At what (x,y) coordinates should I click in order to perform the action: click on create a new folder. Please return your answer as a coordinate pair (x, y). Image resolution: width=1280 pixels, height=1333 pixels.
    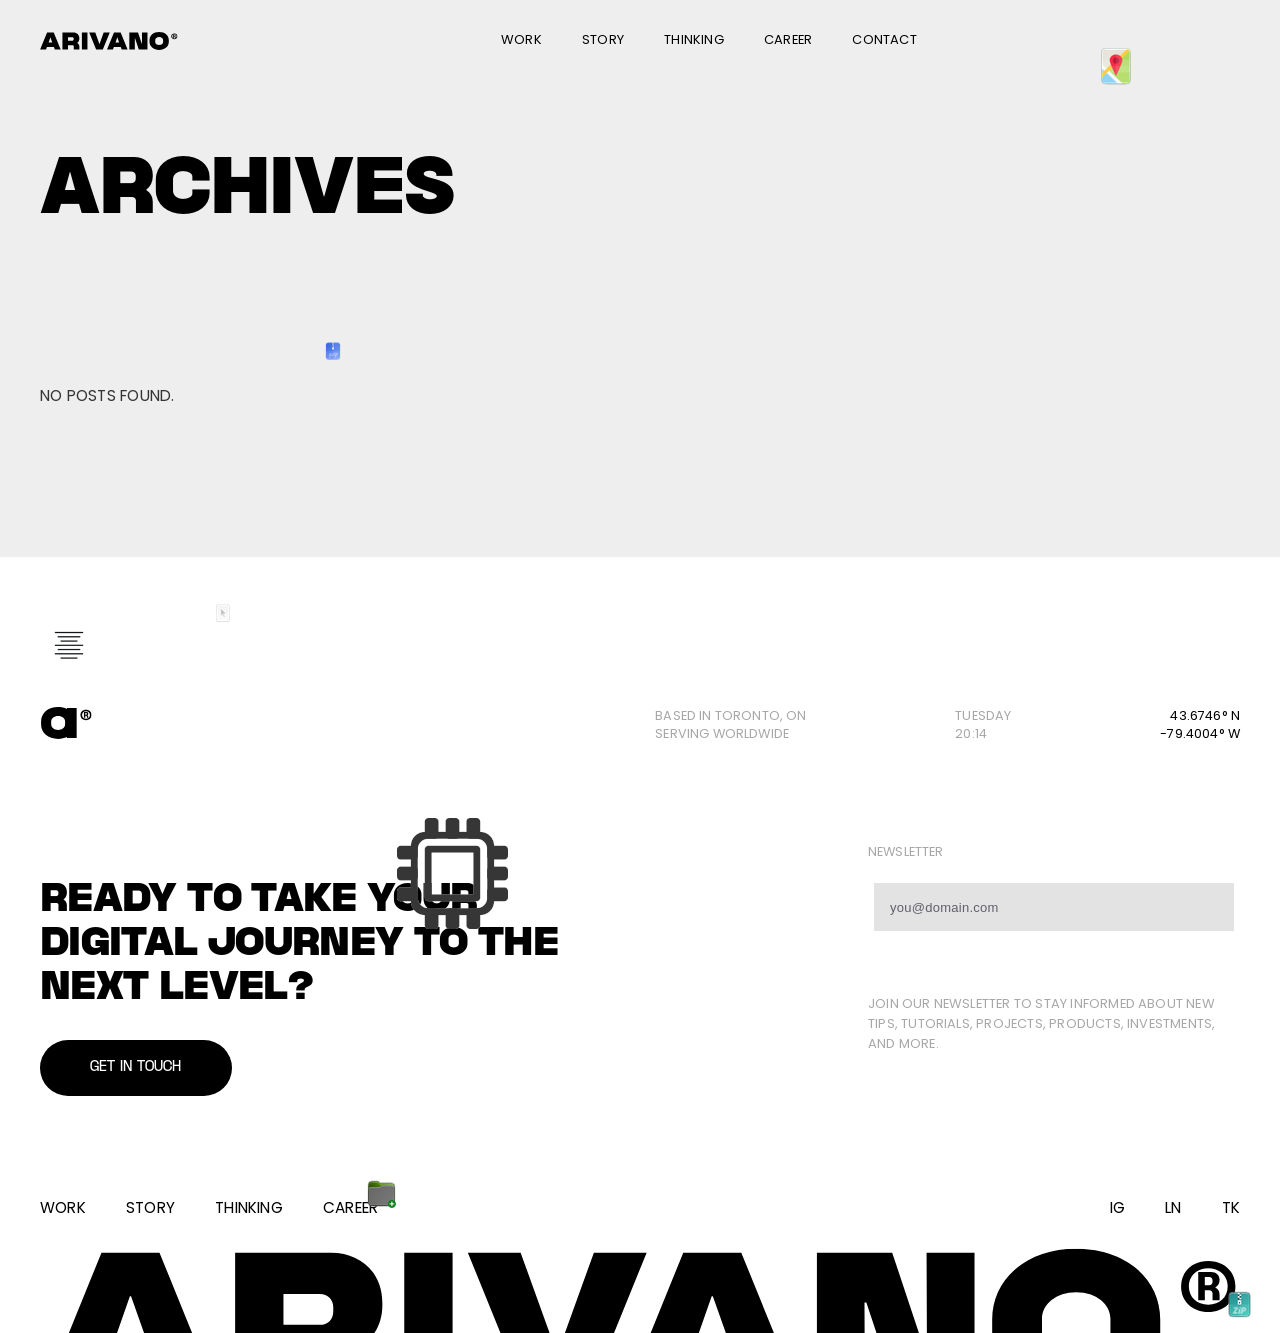
    Looking at the image, I should click on (381, 1193).